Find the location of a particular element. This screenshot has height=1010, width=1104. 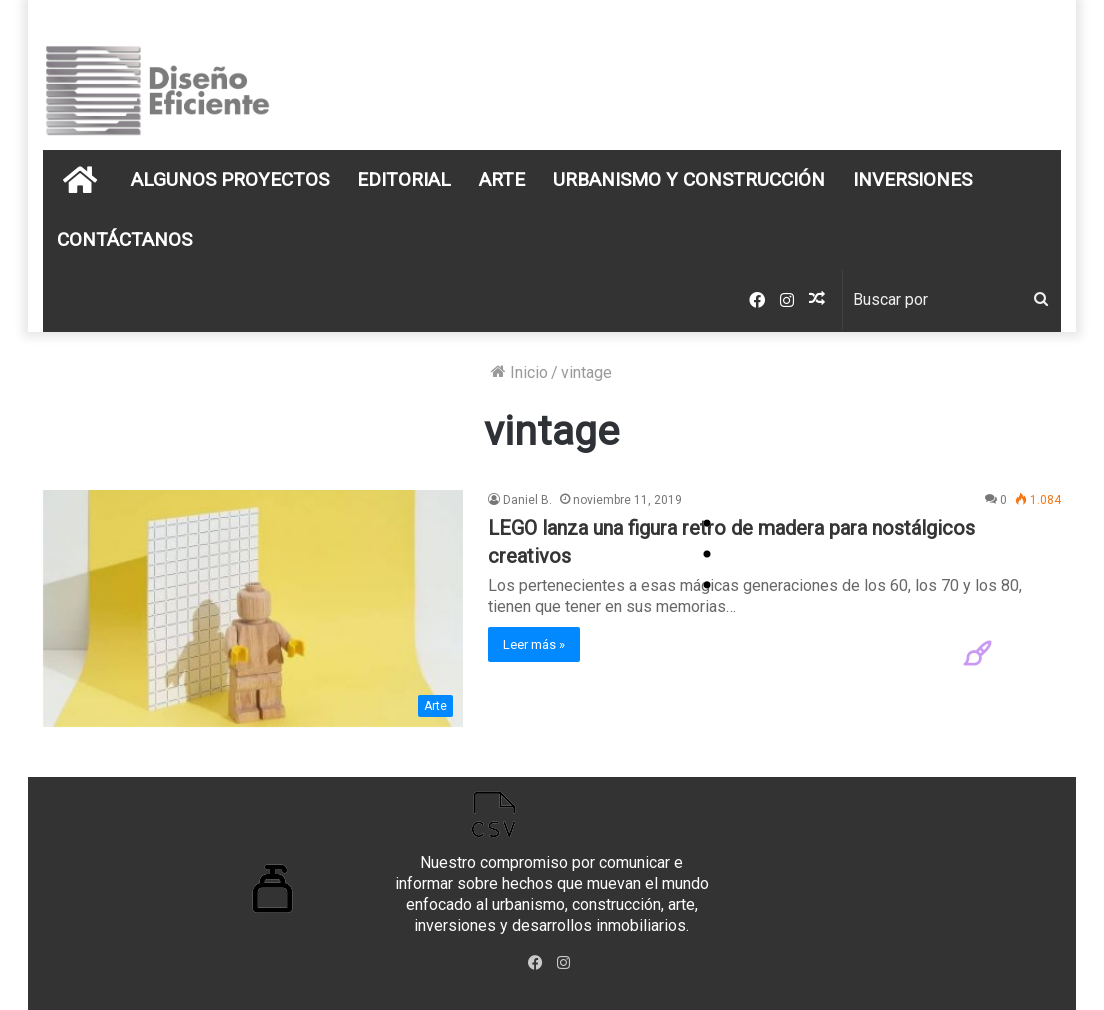

open more options menu is located at coordinates (707, 554).